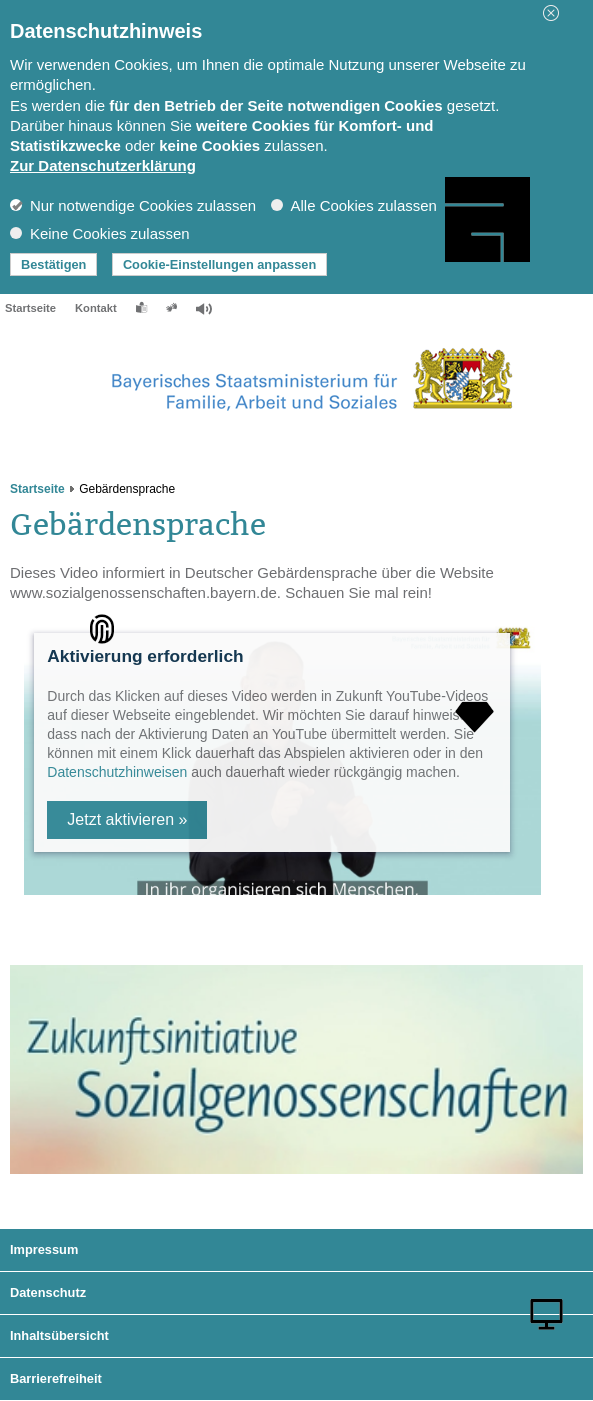 The image size is (593, 1401). What do you see at coordinates (546, 1313) in the screenshot?
I see `access desktop or computer view` at bounding box center [546, 1313].